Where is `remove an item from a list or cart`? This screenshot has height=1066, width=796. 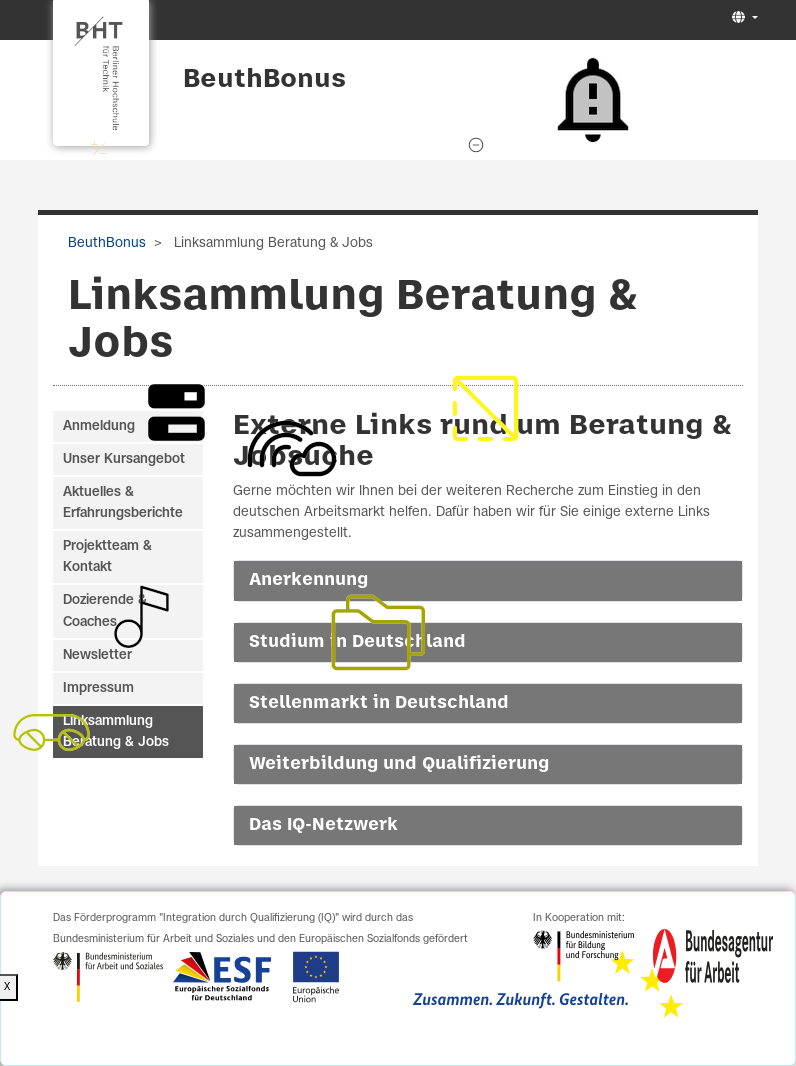 remove an item from a list or cart is located at coordinates (476, 145).